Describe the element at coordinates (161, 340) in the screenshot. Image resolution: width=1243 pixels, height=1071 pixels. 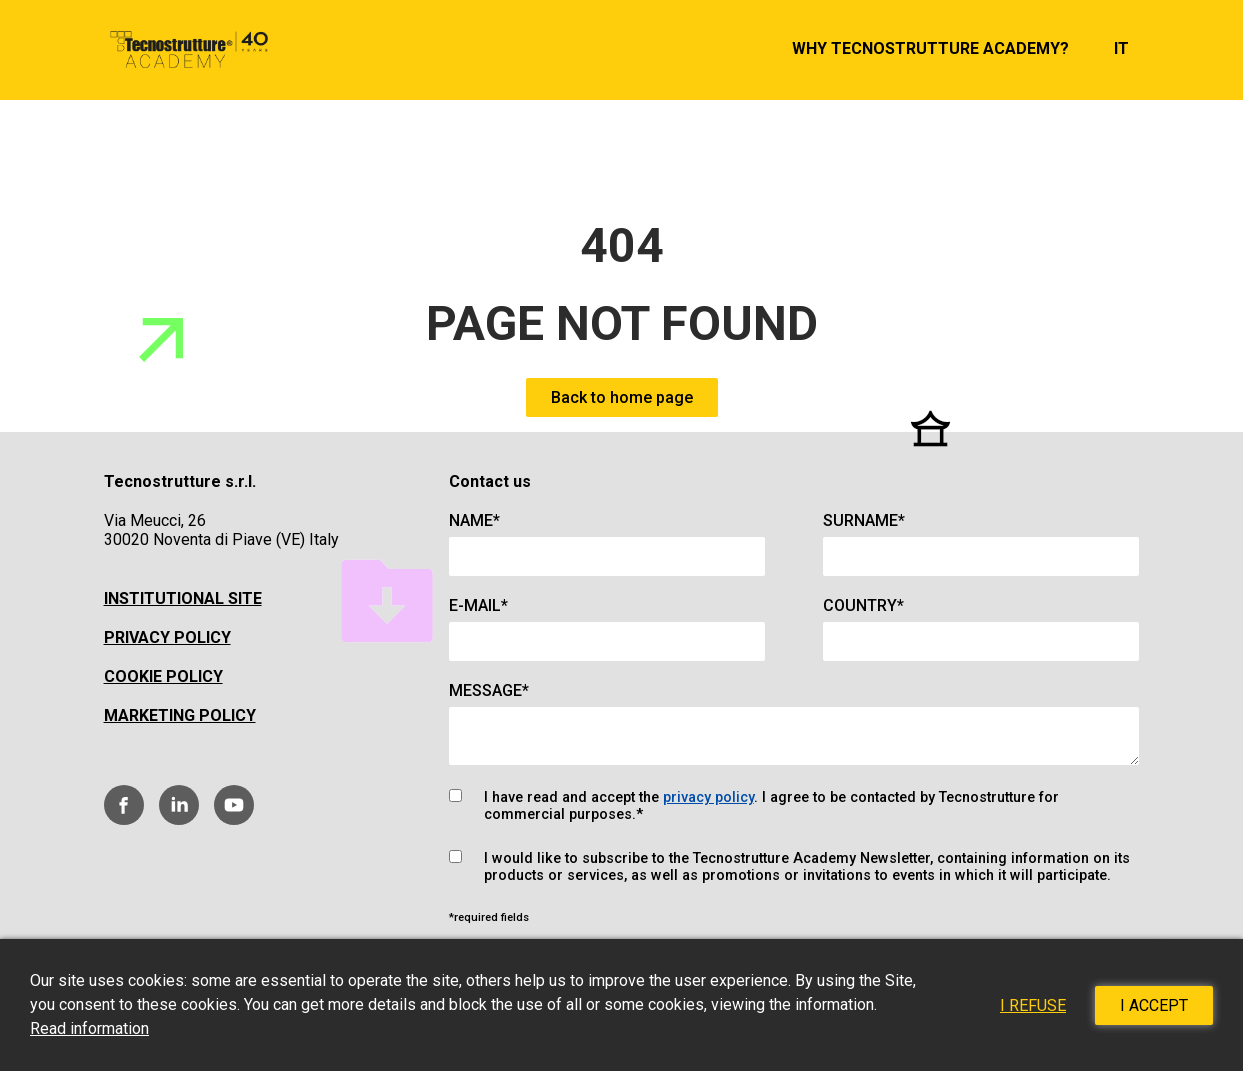
I see `open link in new tab or window` at that location.